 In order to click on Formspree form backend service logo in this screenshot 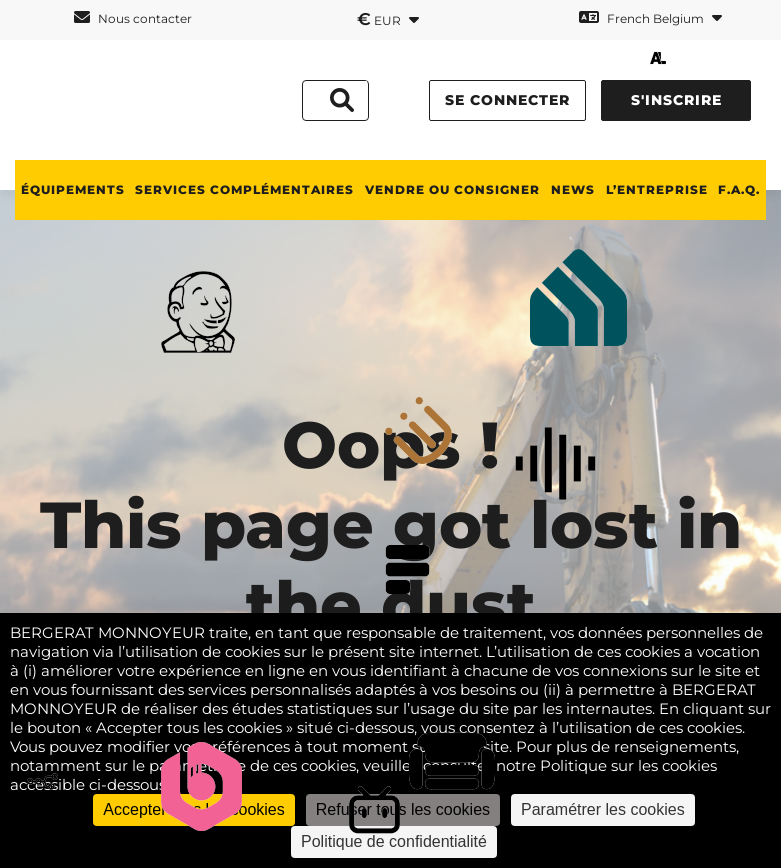, I will do `click(407, 569)`.